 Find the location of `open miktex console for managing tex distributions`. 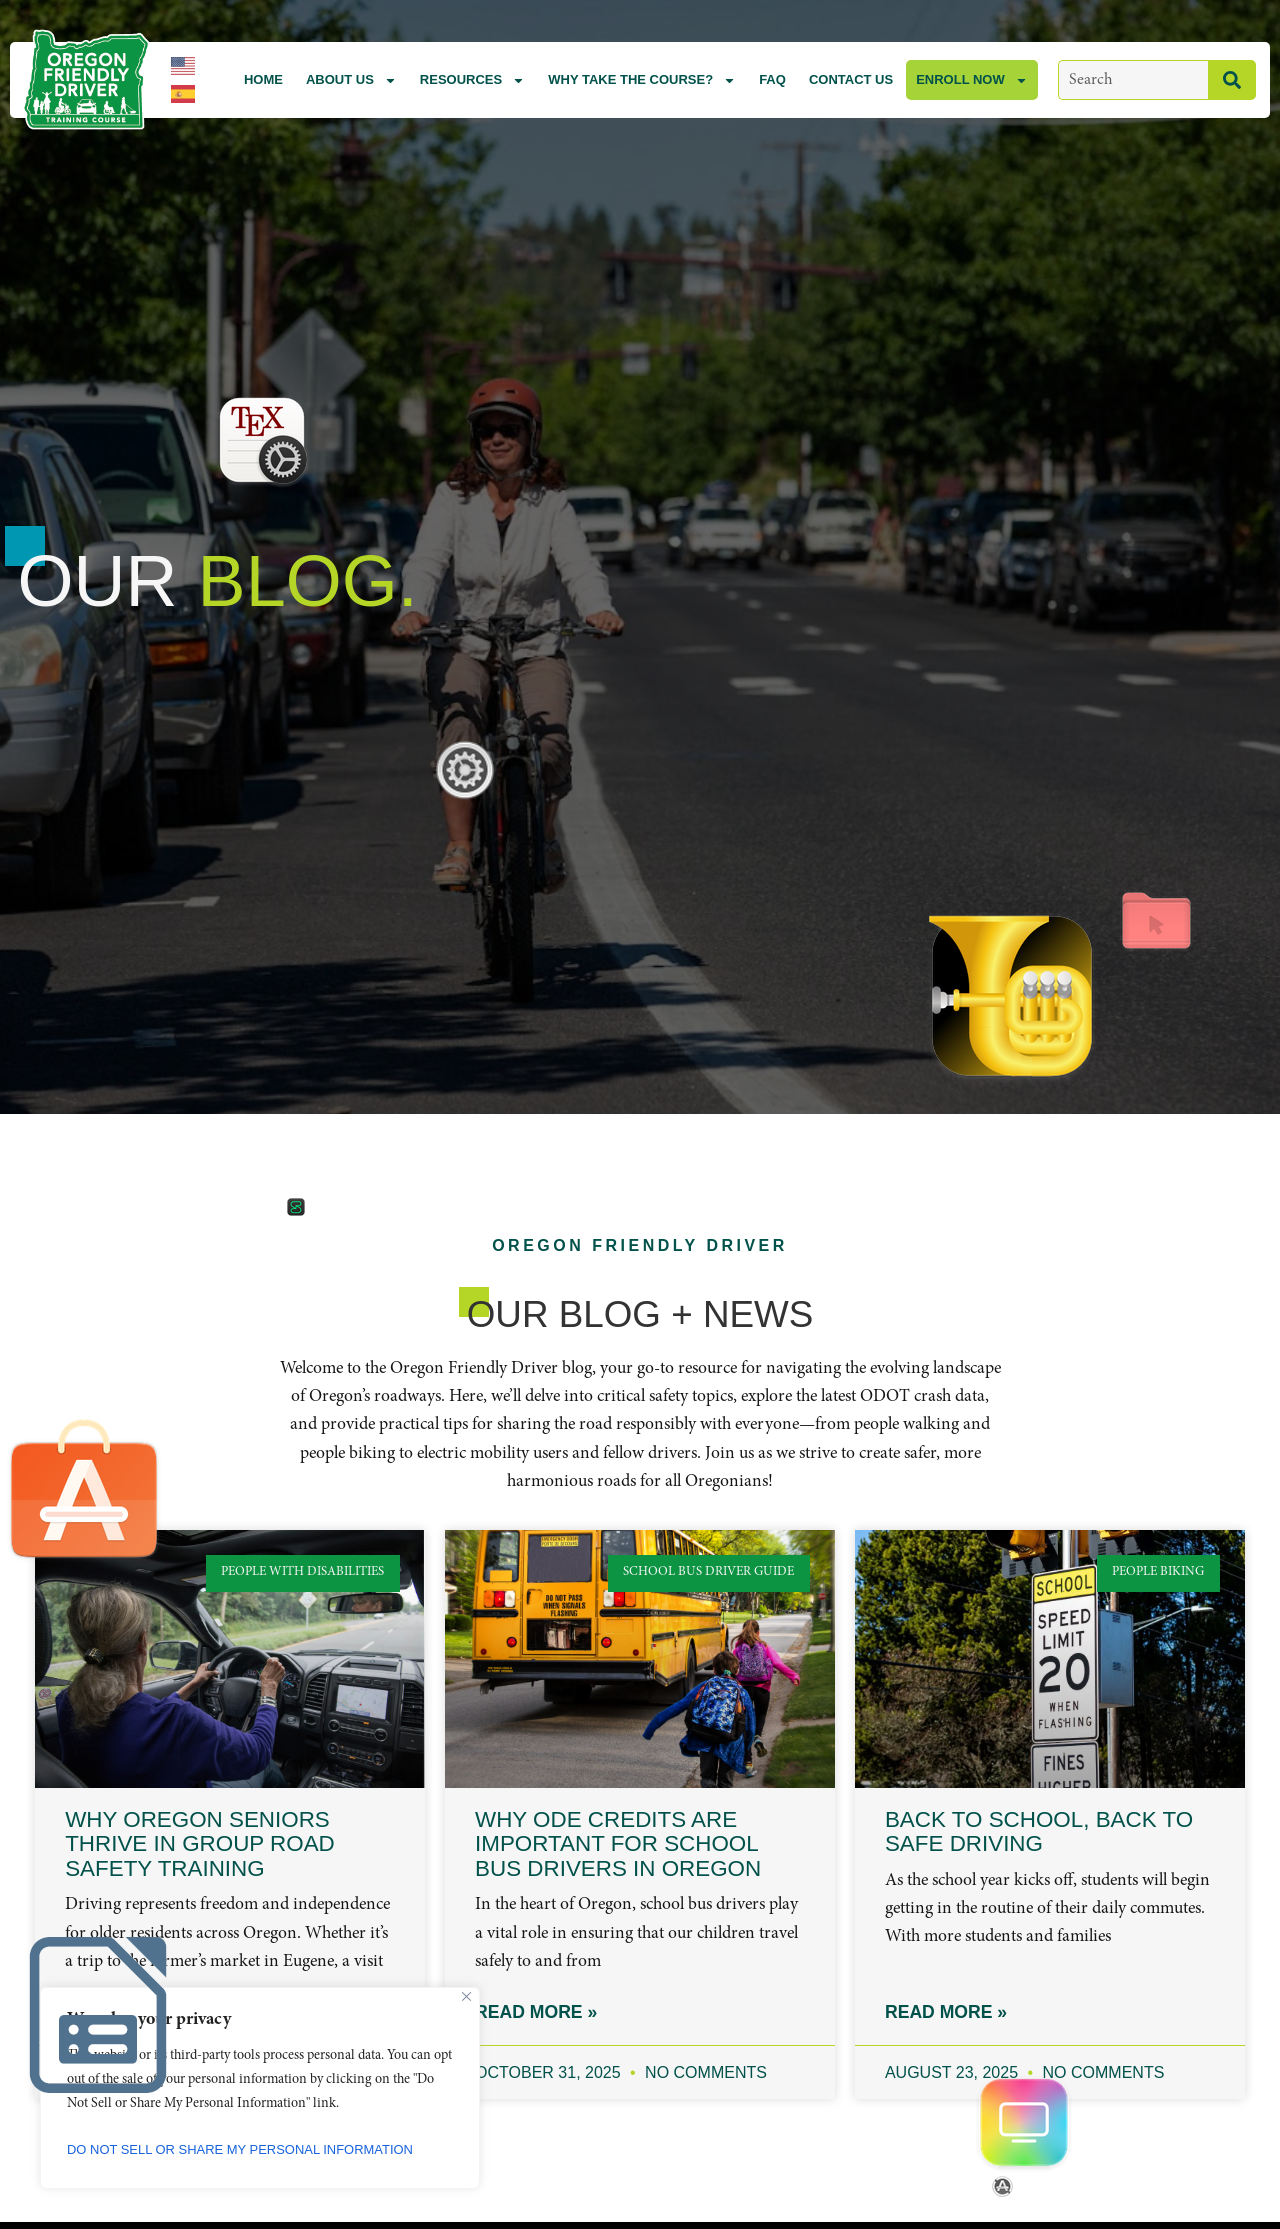

open miktex console for managing tex distributions is located at coordinates (262, 440).